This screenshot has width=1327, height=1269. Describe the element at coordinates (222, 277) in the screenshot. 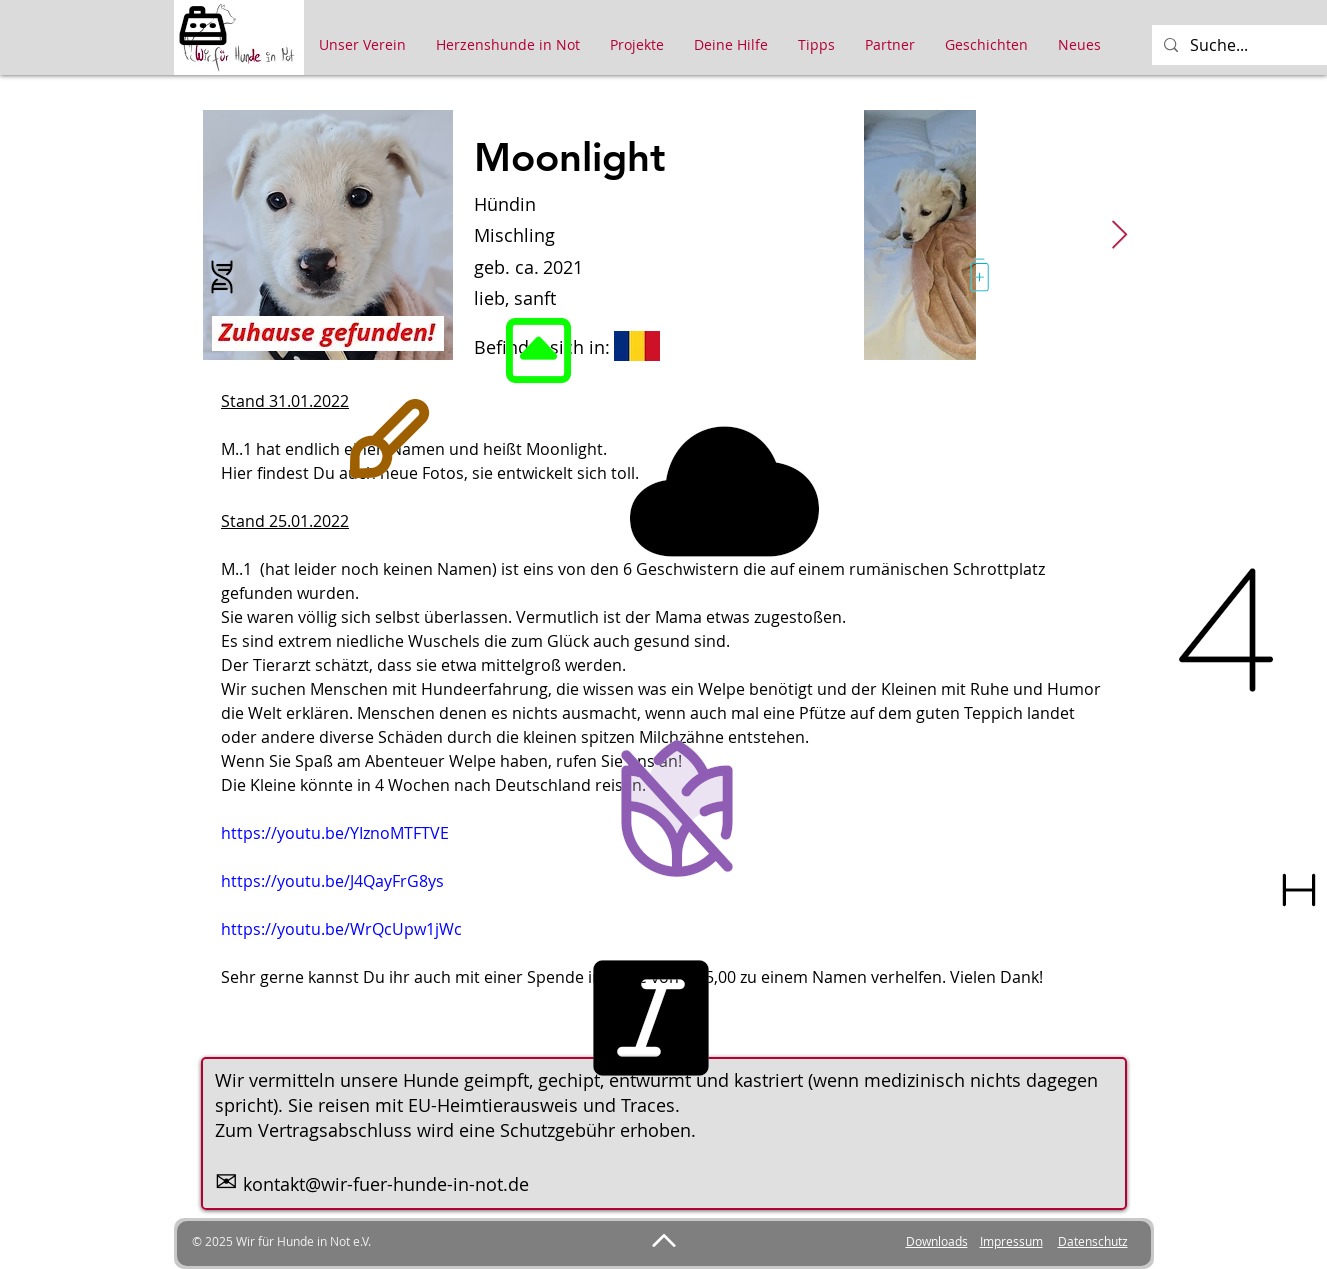

I see `access genetics or DNA-related features` at that location.